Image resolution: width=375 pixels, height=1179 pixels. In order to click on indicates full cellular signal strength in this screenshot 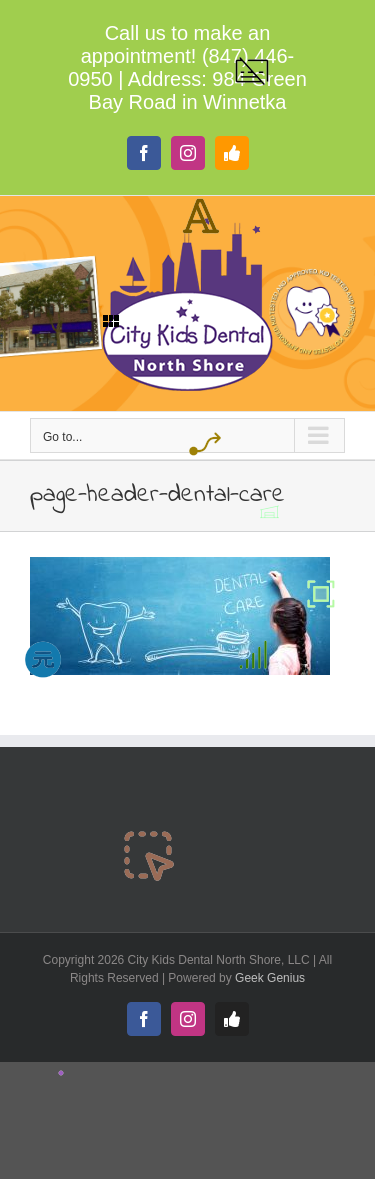, I will do `click(254, 656)`.